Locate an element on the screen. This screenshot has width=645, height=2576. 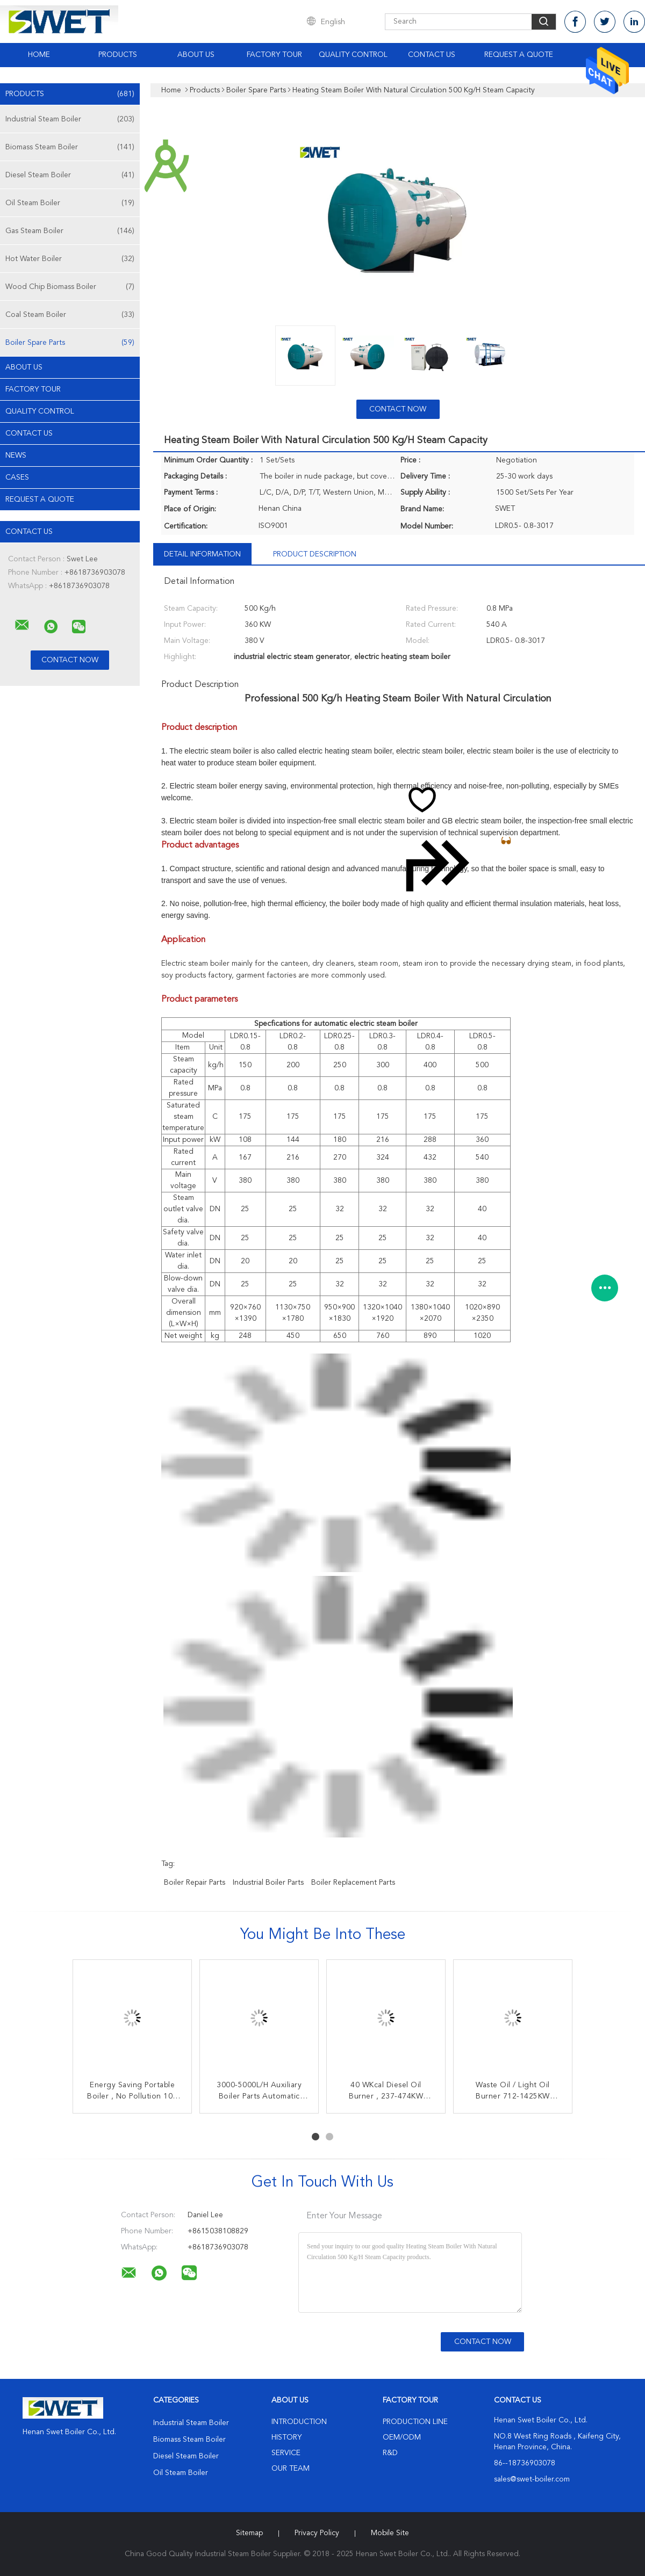
enable reading mode or accessibility features is located at coordinates (506, 841).